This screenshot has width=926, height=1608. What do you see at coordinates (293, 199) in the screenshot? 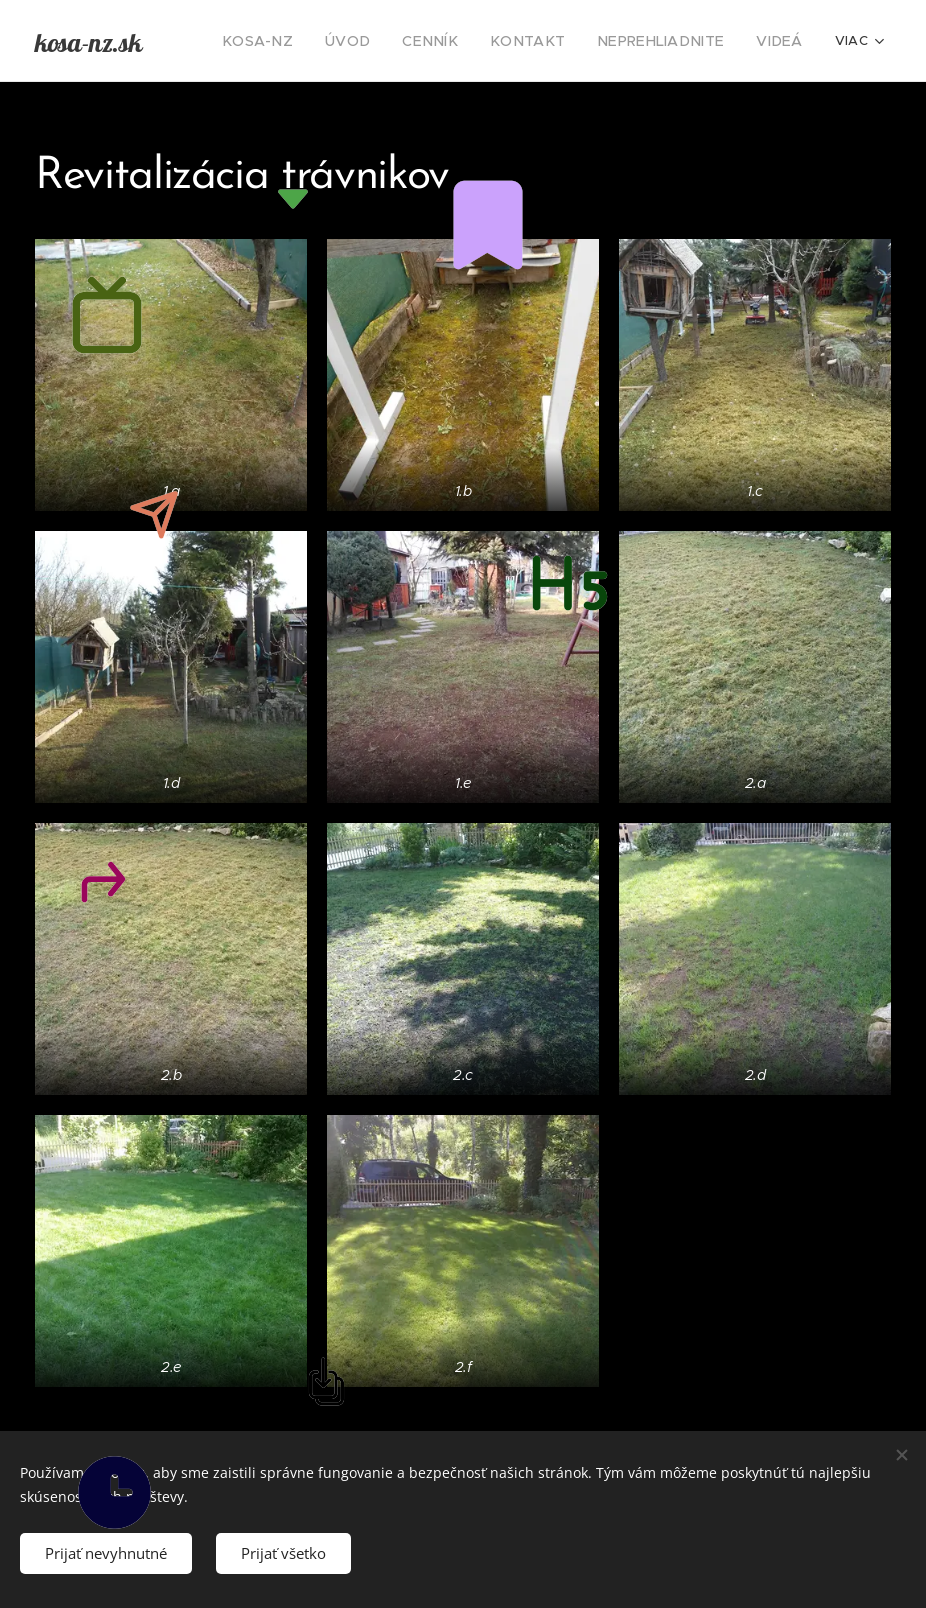
I see `expand a dropdown menu` at bounding box center [293, 199].